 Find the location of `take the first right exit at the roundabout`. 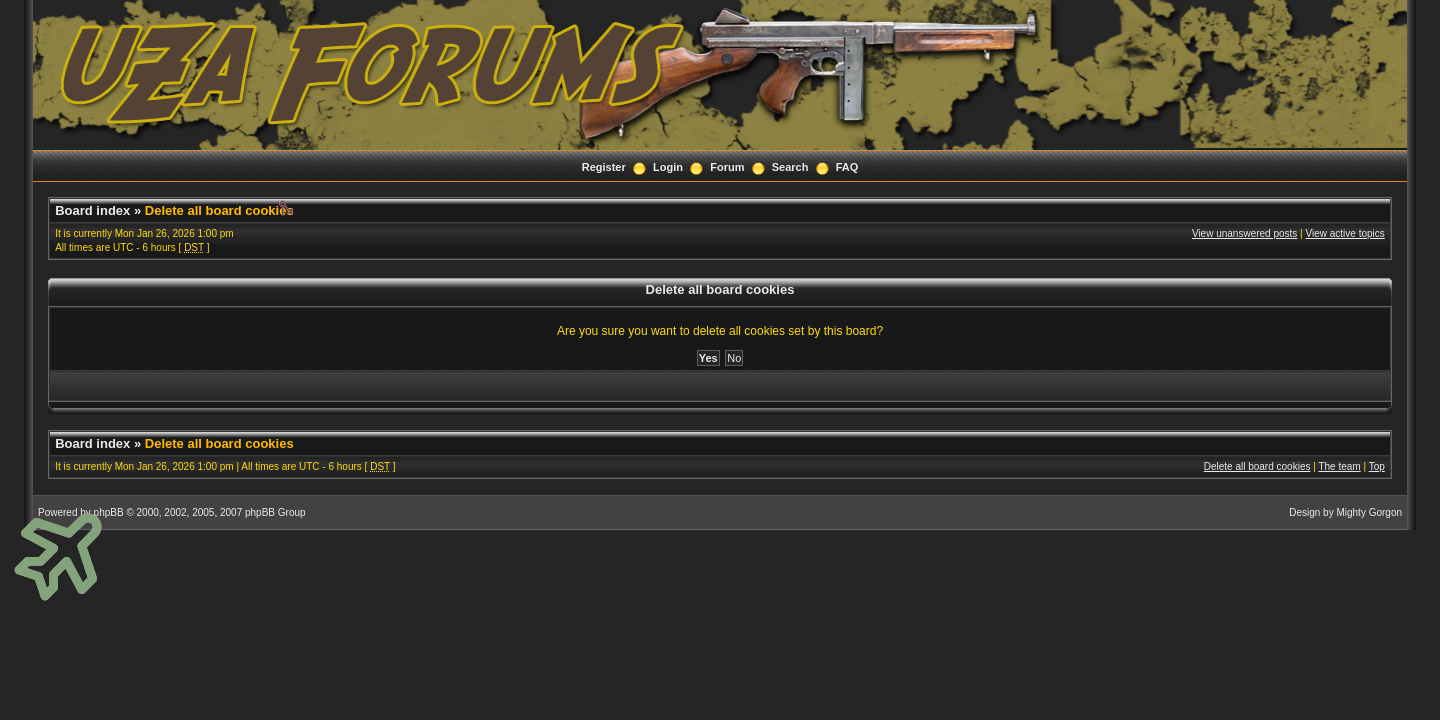

take the first right exit at the roundabout is located at coordinates (286, 208).